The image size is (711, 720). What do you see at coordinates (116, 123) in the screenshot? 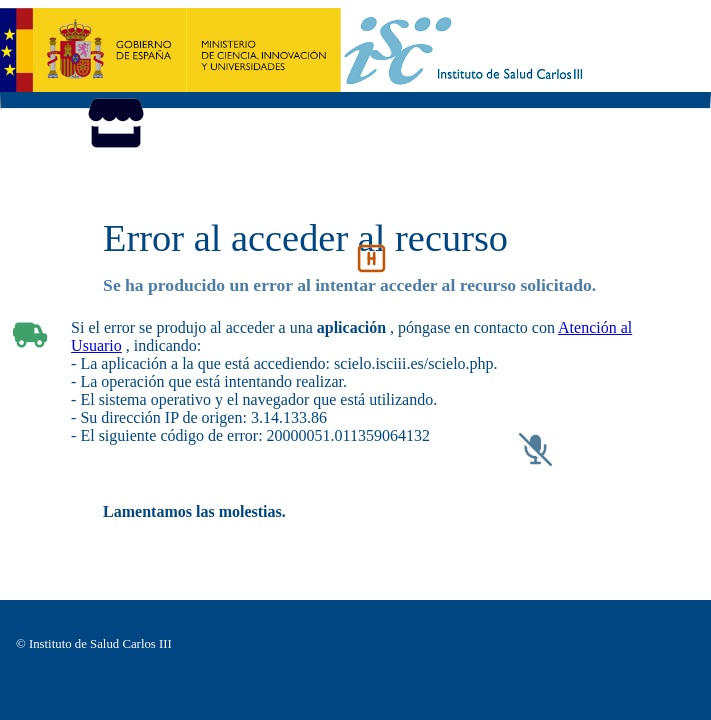
I see `access the store or marketplace` at bounding box center [116, 123].